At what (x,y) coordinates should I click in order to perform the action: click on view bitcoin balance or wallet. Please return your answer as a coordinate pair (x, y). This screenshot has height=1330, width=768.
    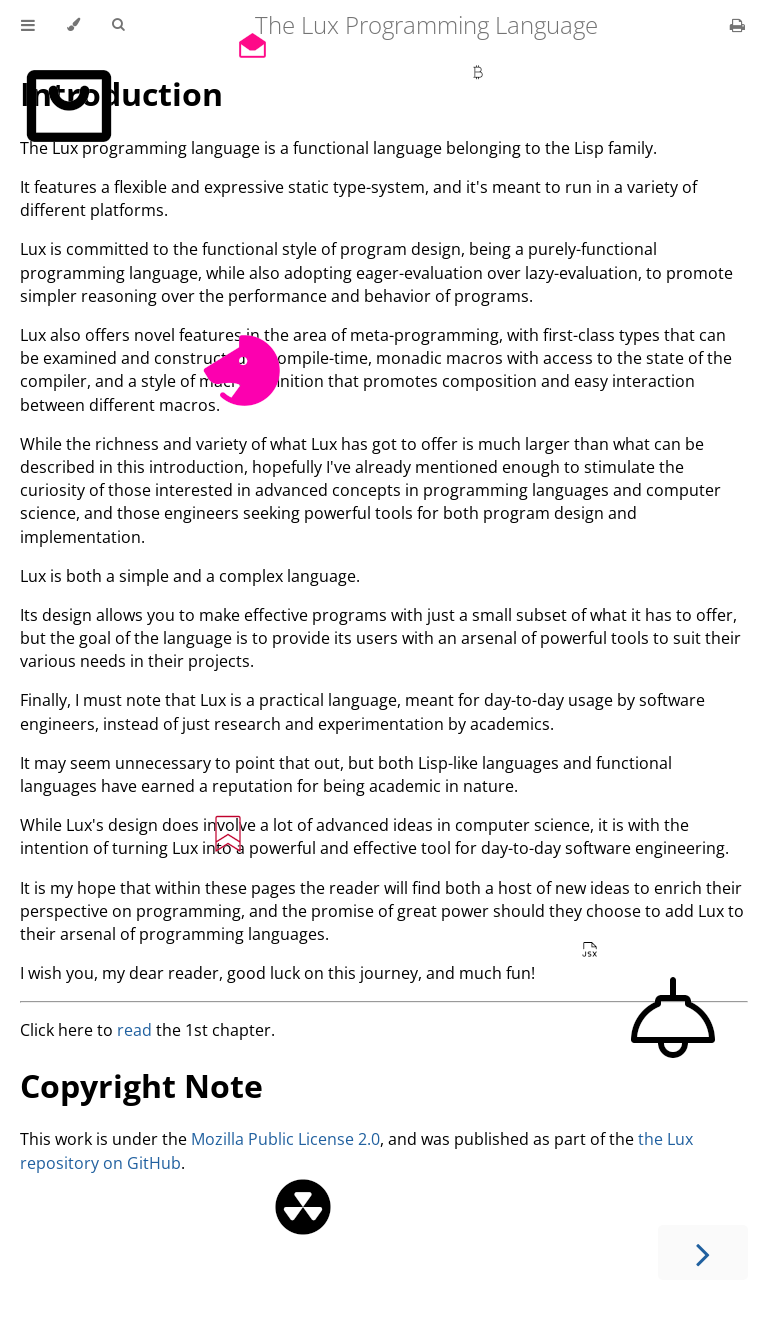
    Looking at the image, I should click on (477, 72).